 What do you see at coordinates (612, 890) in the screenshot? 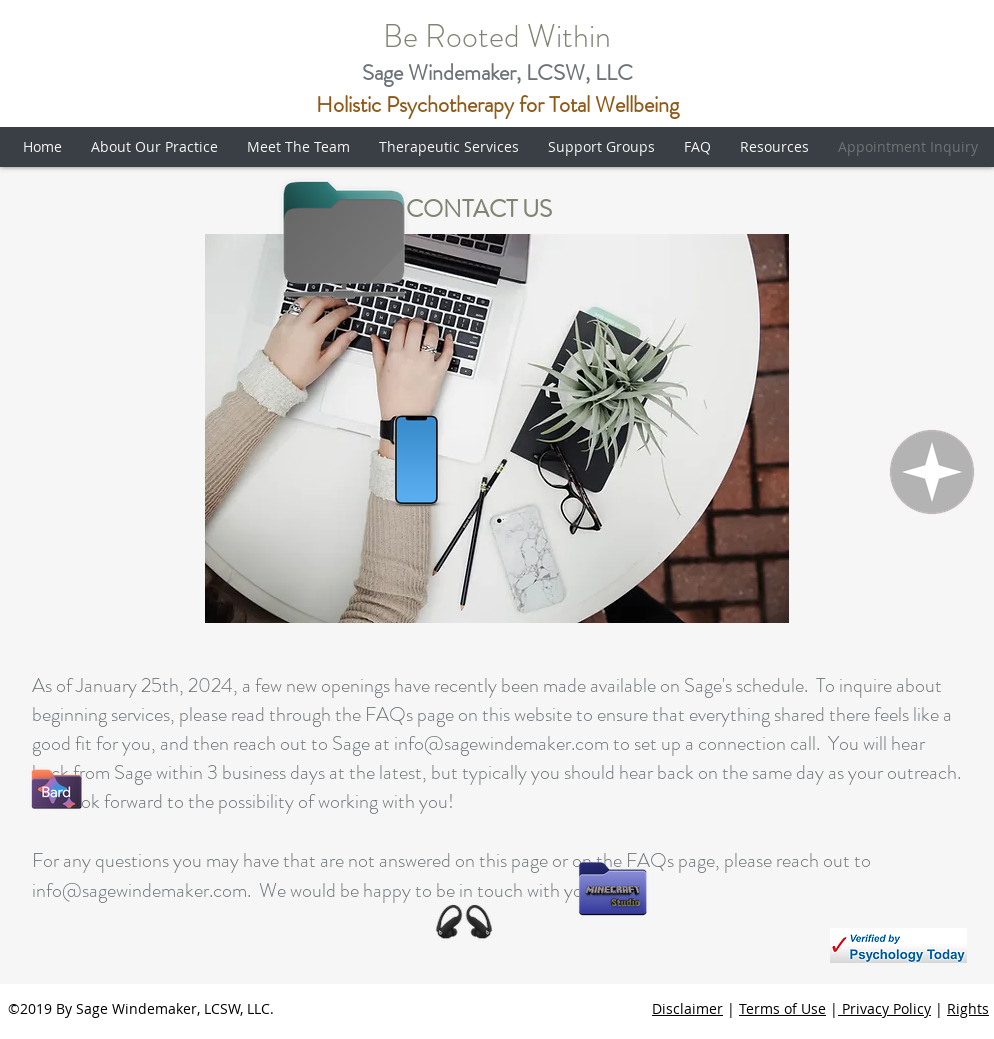
I see `open minecraft studio project folder` at bounding box center [612, 890].